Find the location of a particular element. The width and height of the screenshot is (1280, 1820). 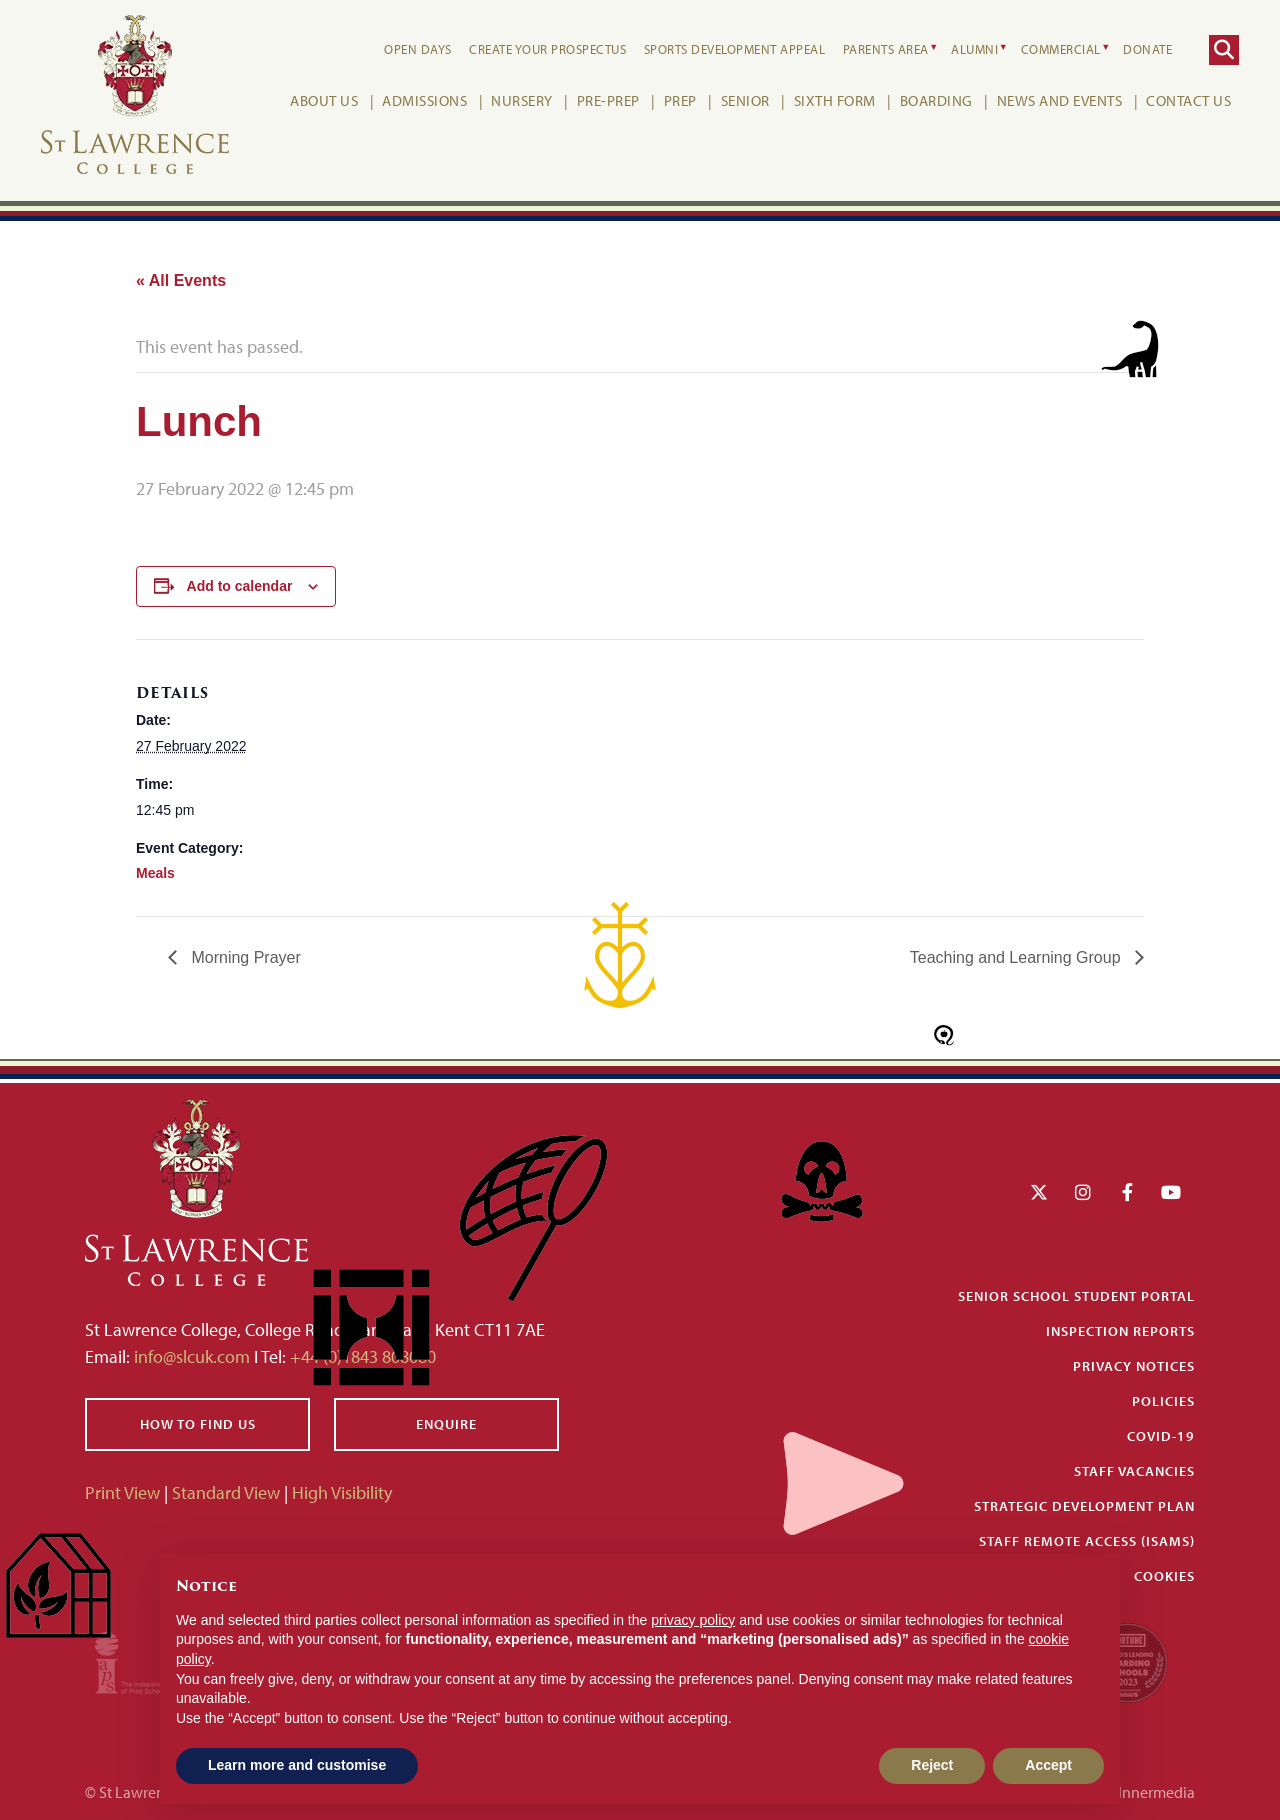

dinosaur category or prehistoric theme indicator is located at coordinates (1130, 349).